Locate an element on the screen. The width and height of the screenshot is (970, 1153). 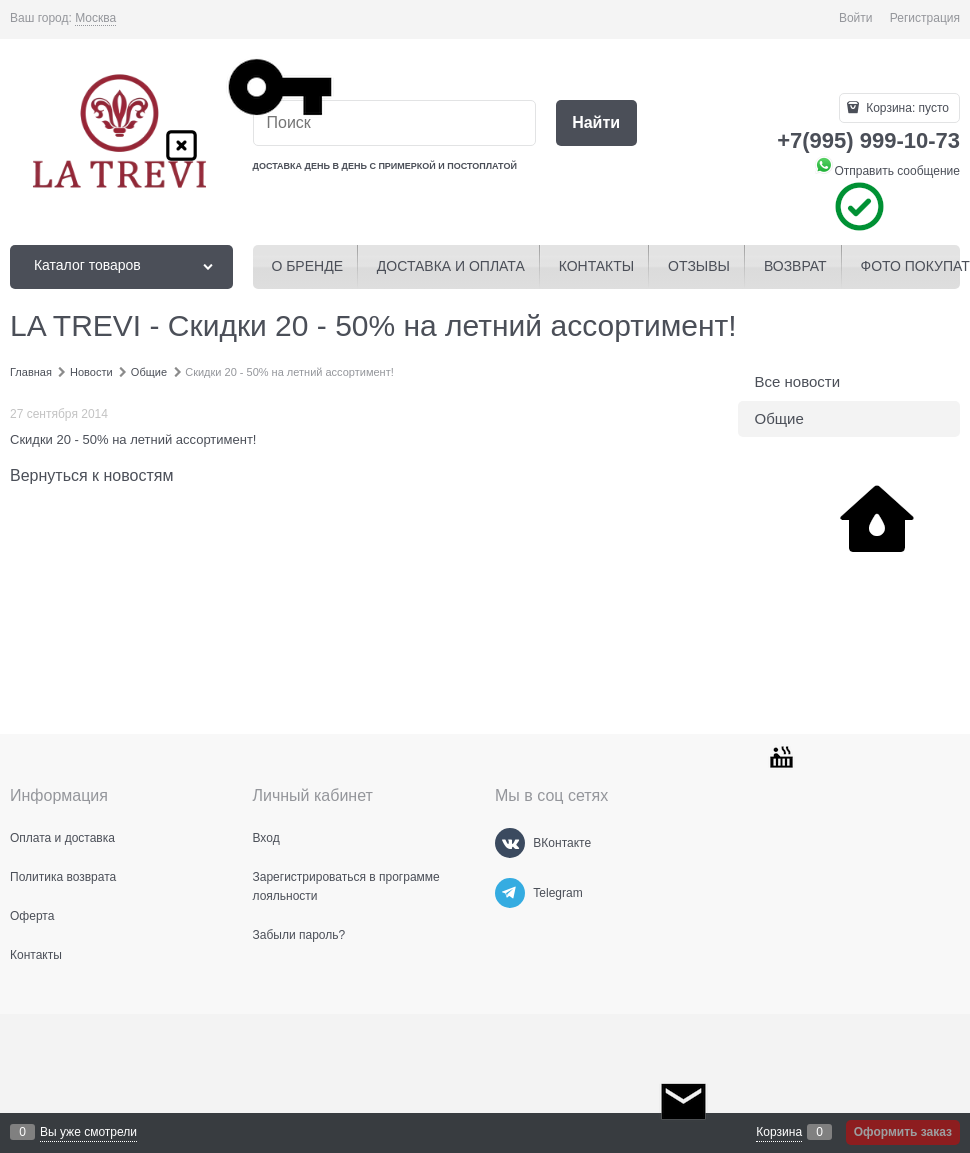
close or dismiss a dialog box is located at coordinates (181, 145).